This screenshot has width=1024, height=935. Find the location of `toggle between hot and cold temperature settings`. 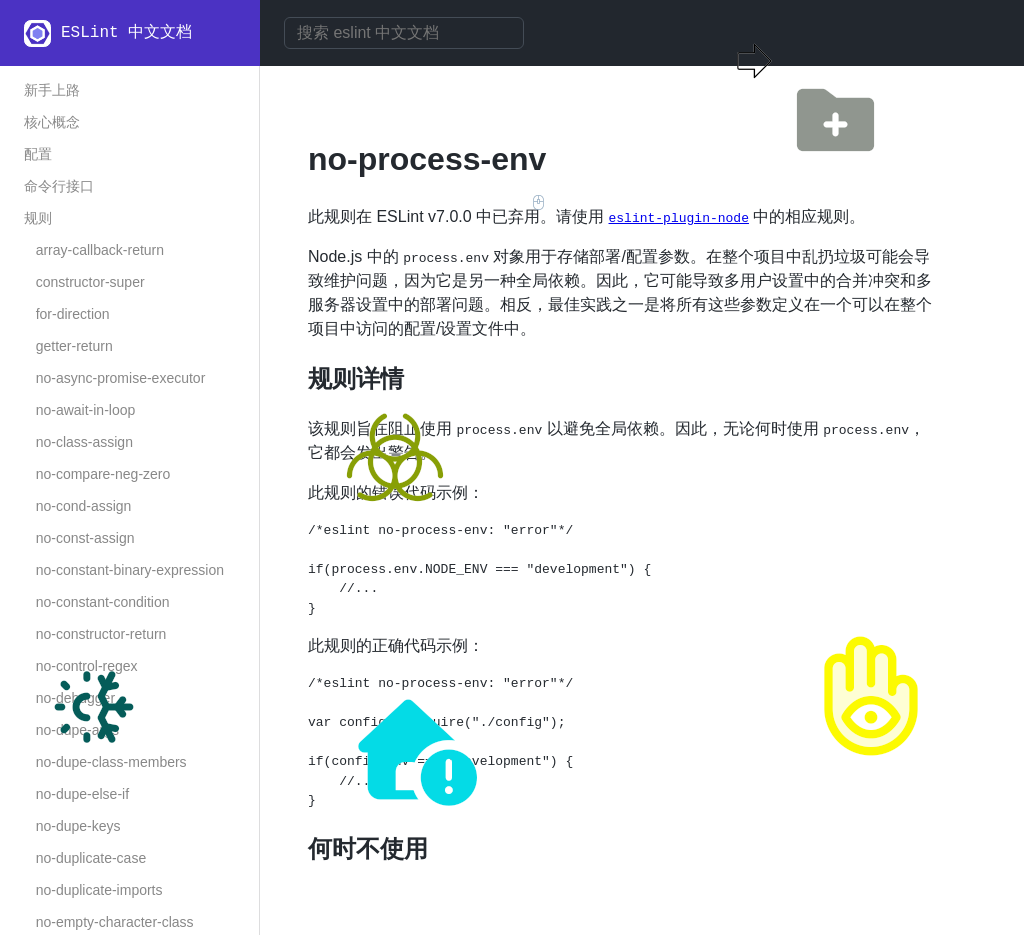

toggle between hot and cold temperature settings is located at coordinates (94, 707).